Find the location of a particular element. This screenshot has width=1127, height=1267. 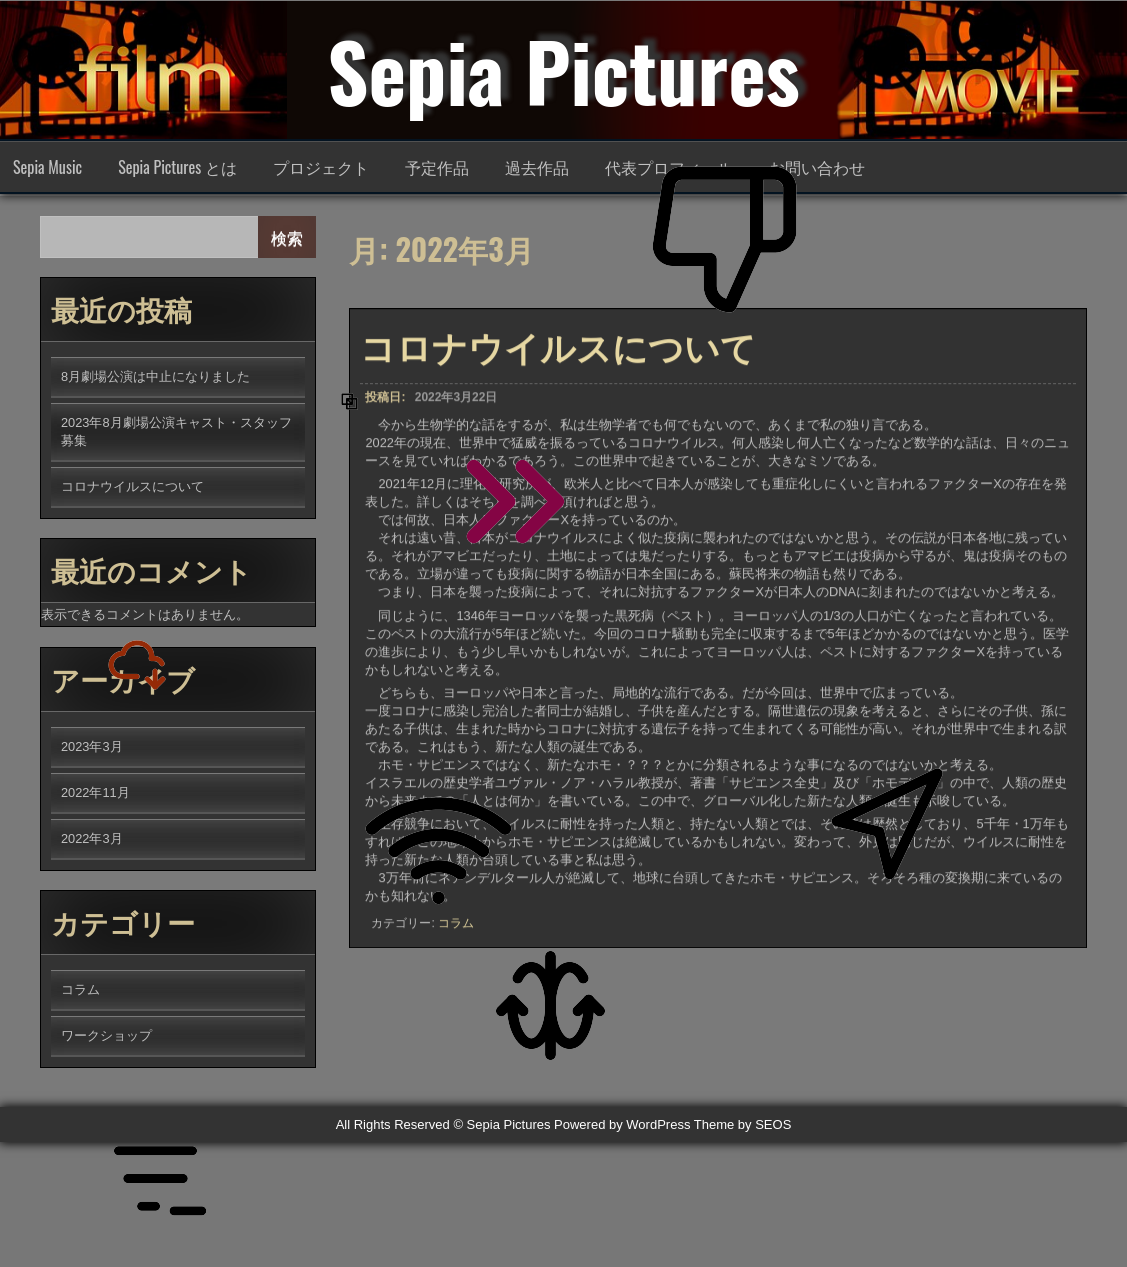

dislike or downvote content is located at coordinates (723, 239).